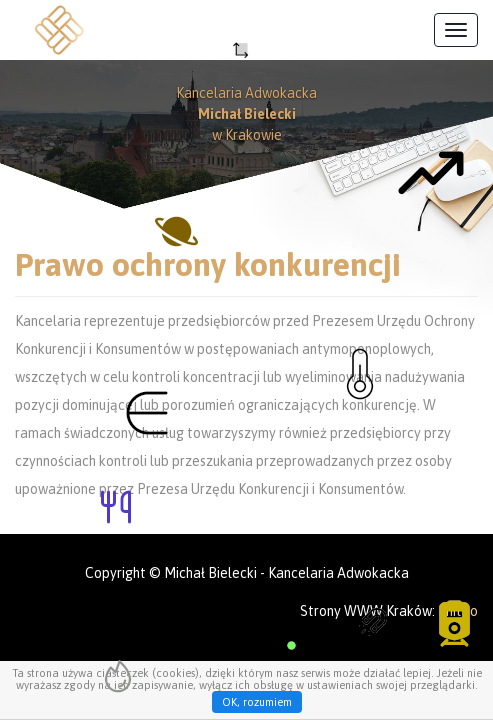 This screenshot has height=720, width=493. What do you see at coordinates (454, 623) in the screenshot?
I see `access train schedules or rail transit options` at bounding box center [454, 623].